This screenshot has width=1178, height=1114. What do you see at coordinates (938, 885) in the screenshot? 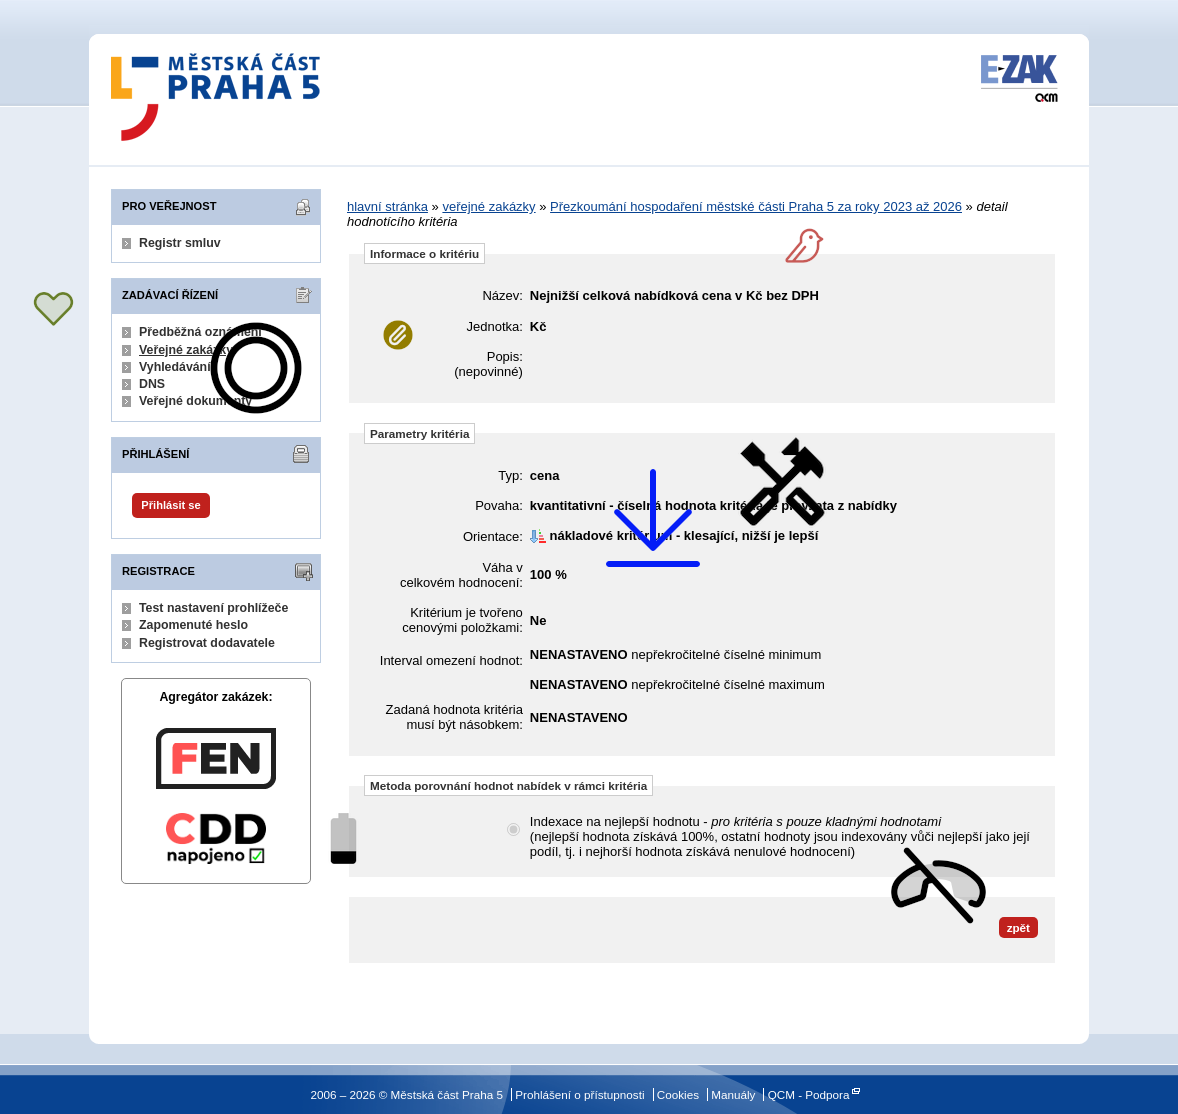
I see `end or decline a phone call` at bounding box center [938, 885].